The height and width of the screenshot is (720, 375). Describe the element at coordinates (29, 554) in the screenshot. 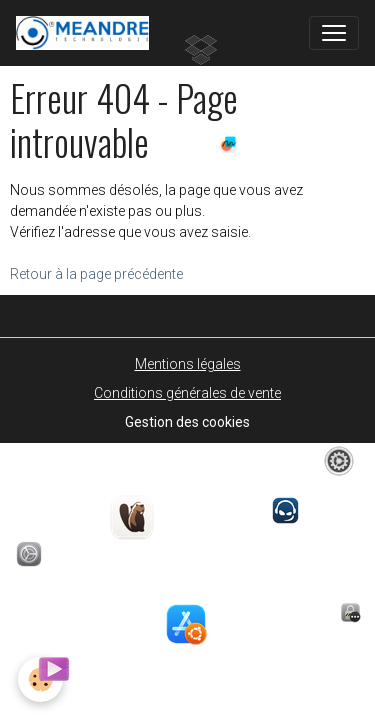

I see `open system settings or preferences` at that location.